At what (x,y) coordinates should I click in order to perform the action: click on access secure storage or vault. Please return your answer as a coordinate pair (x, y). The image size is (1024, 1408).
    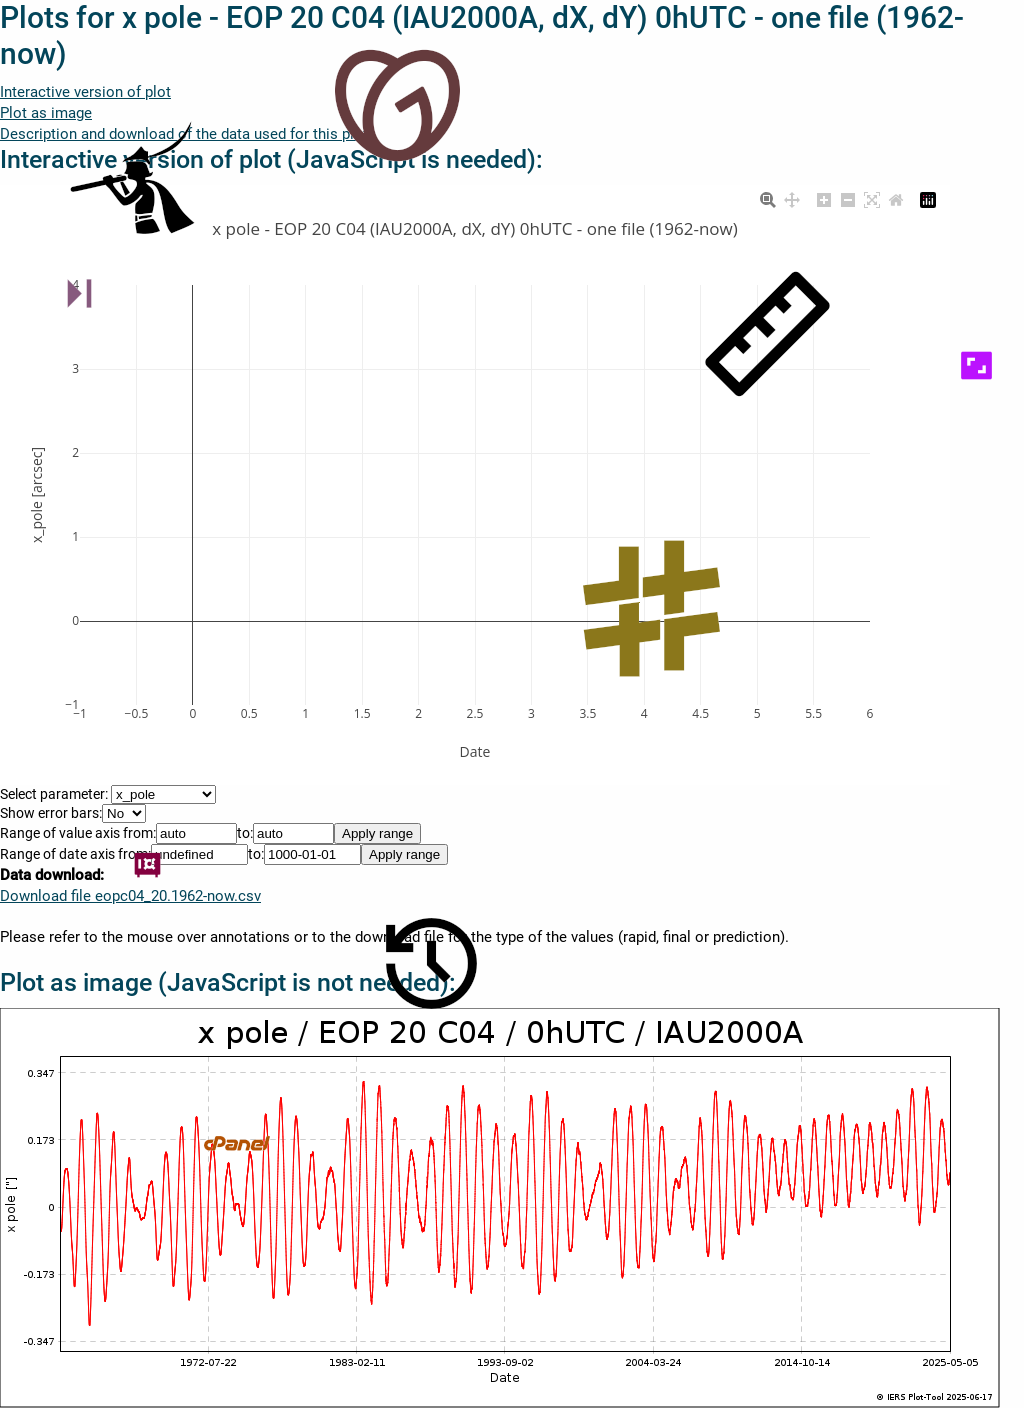
    Looking at the image, I should click on (147, 864).